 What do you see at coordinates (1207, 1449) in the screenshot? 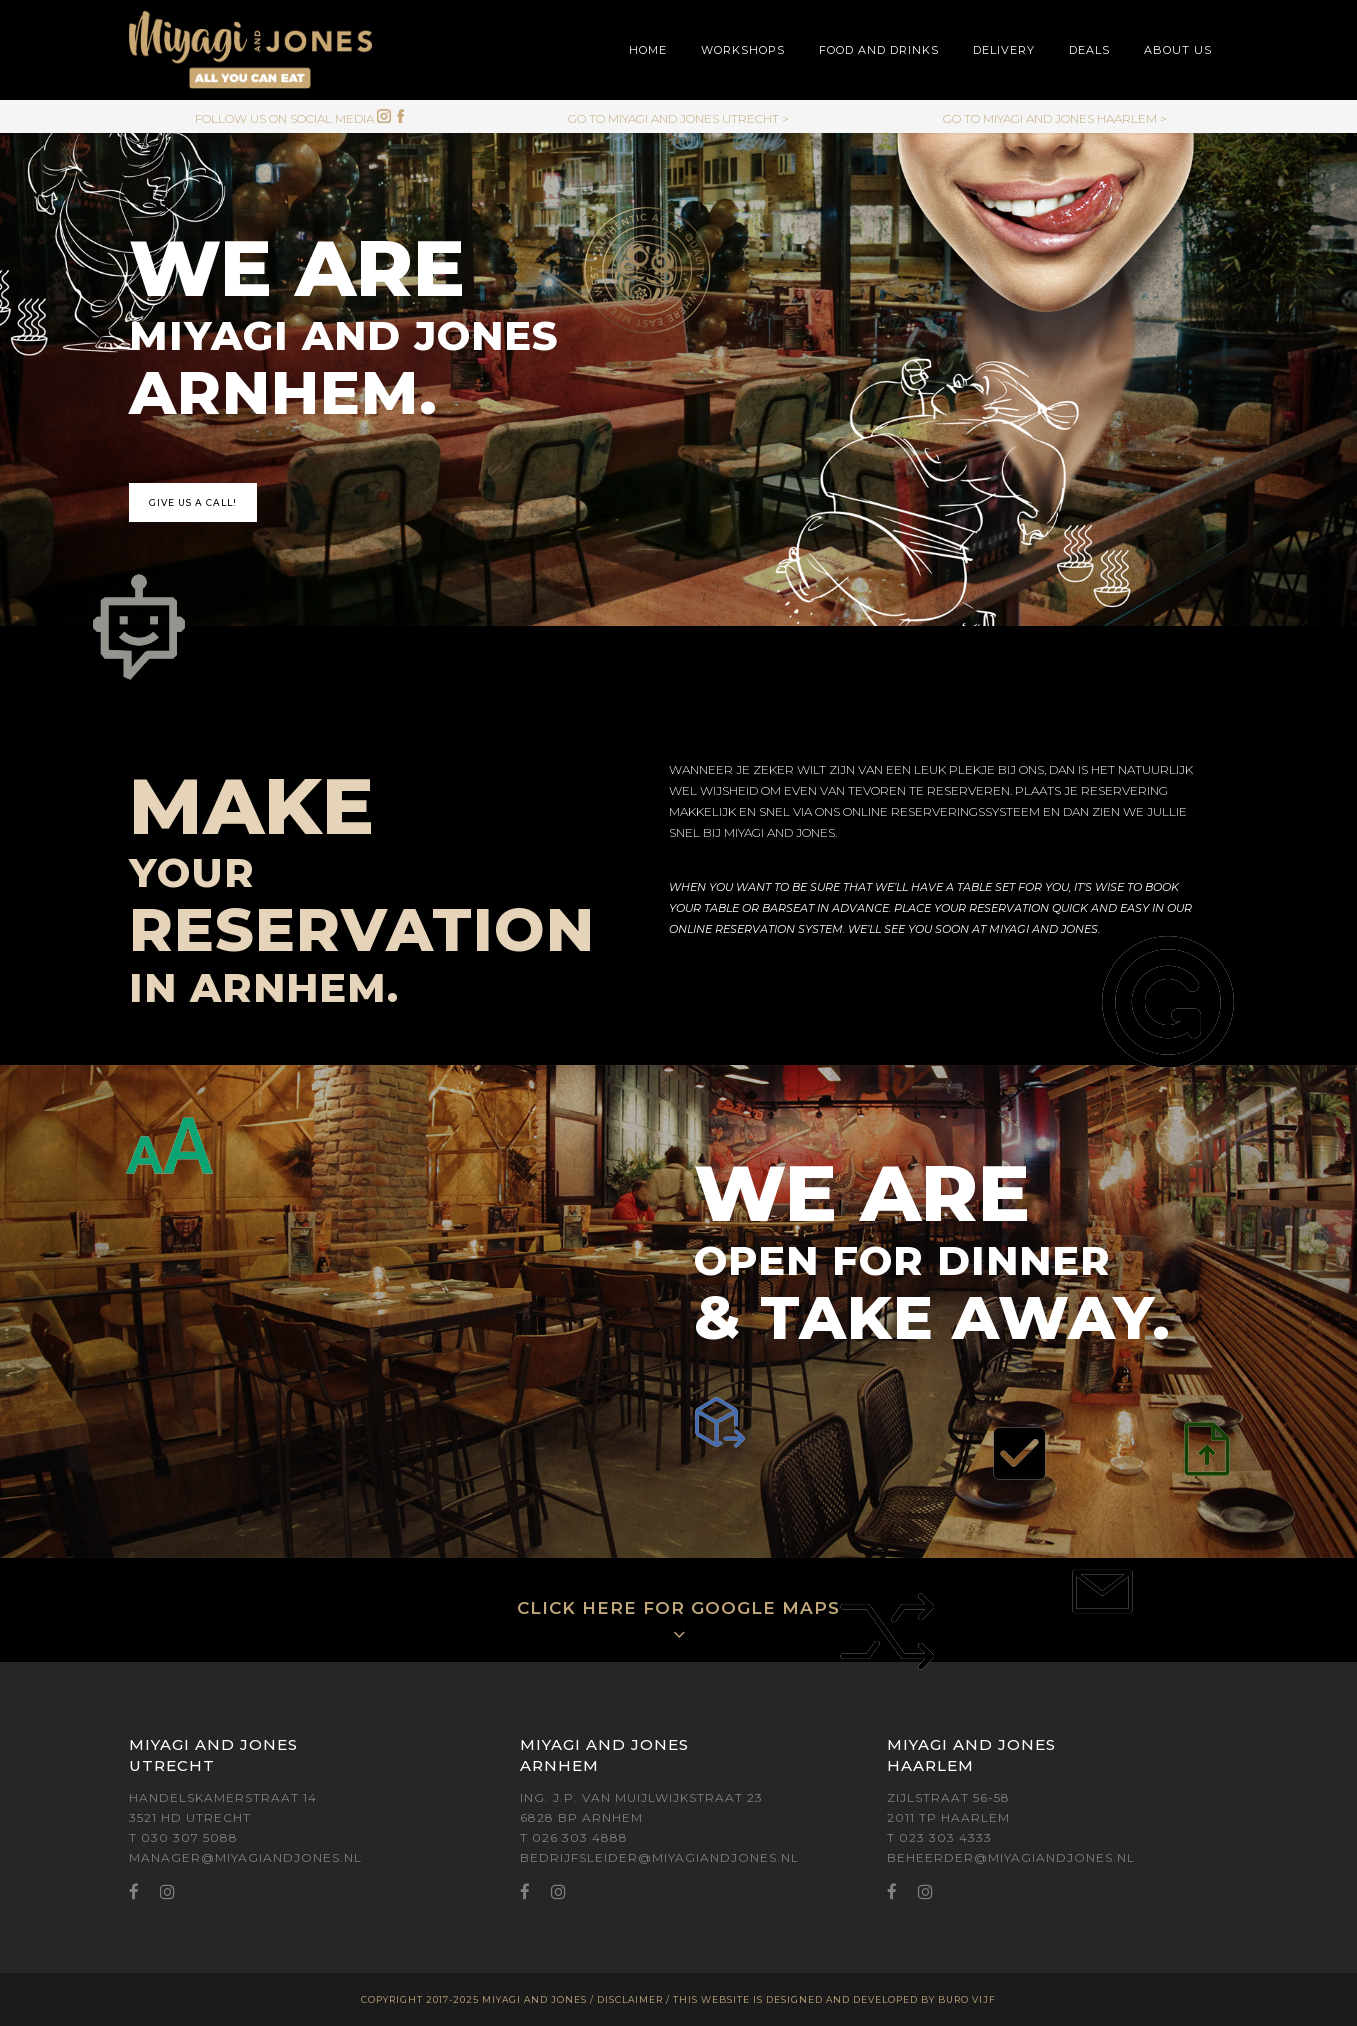
I see `upload a file` at bounding box center [1207, 1449].